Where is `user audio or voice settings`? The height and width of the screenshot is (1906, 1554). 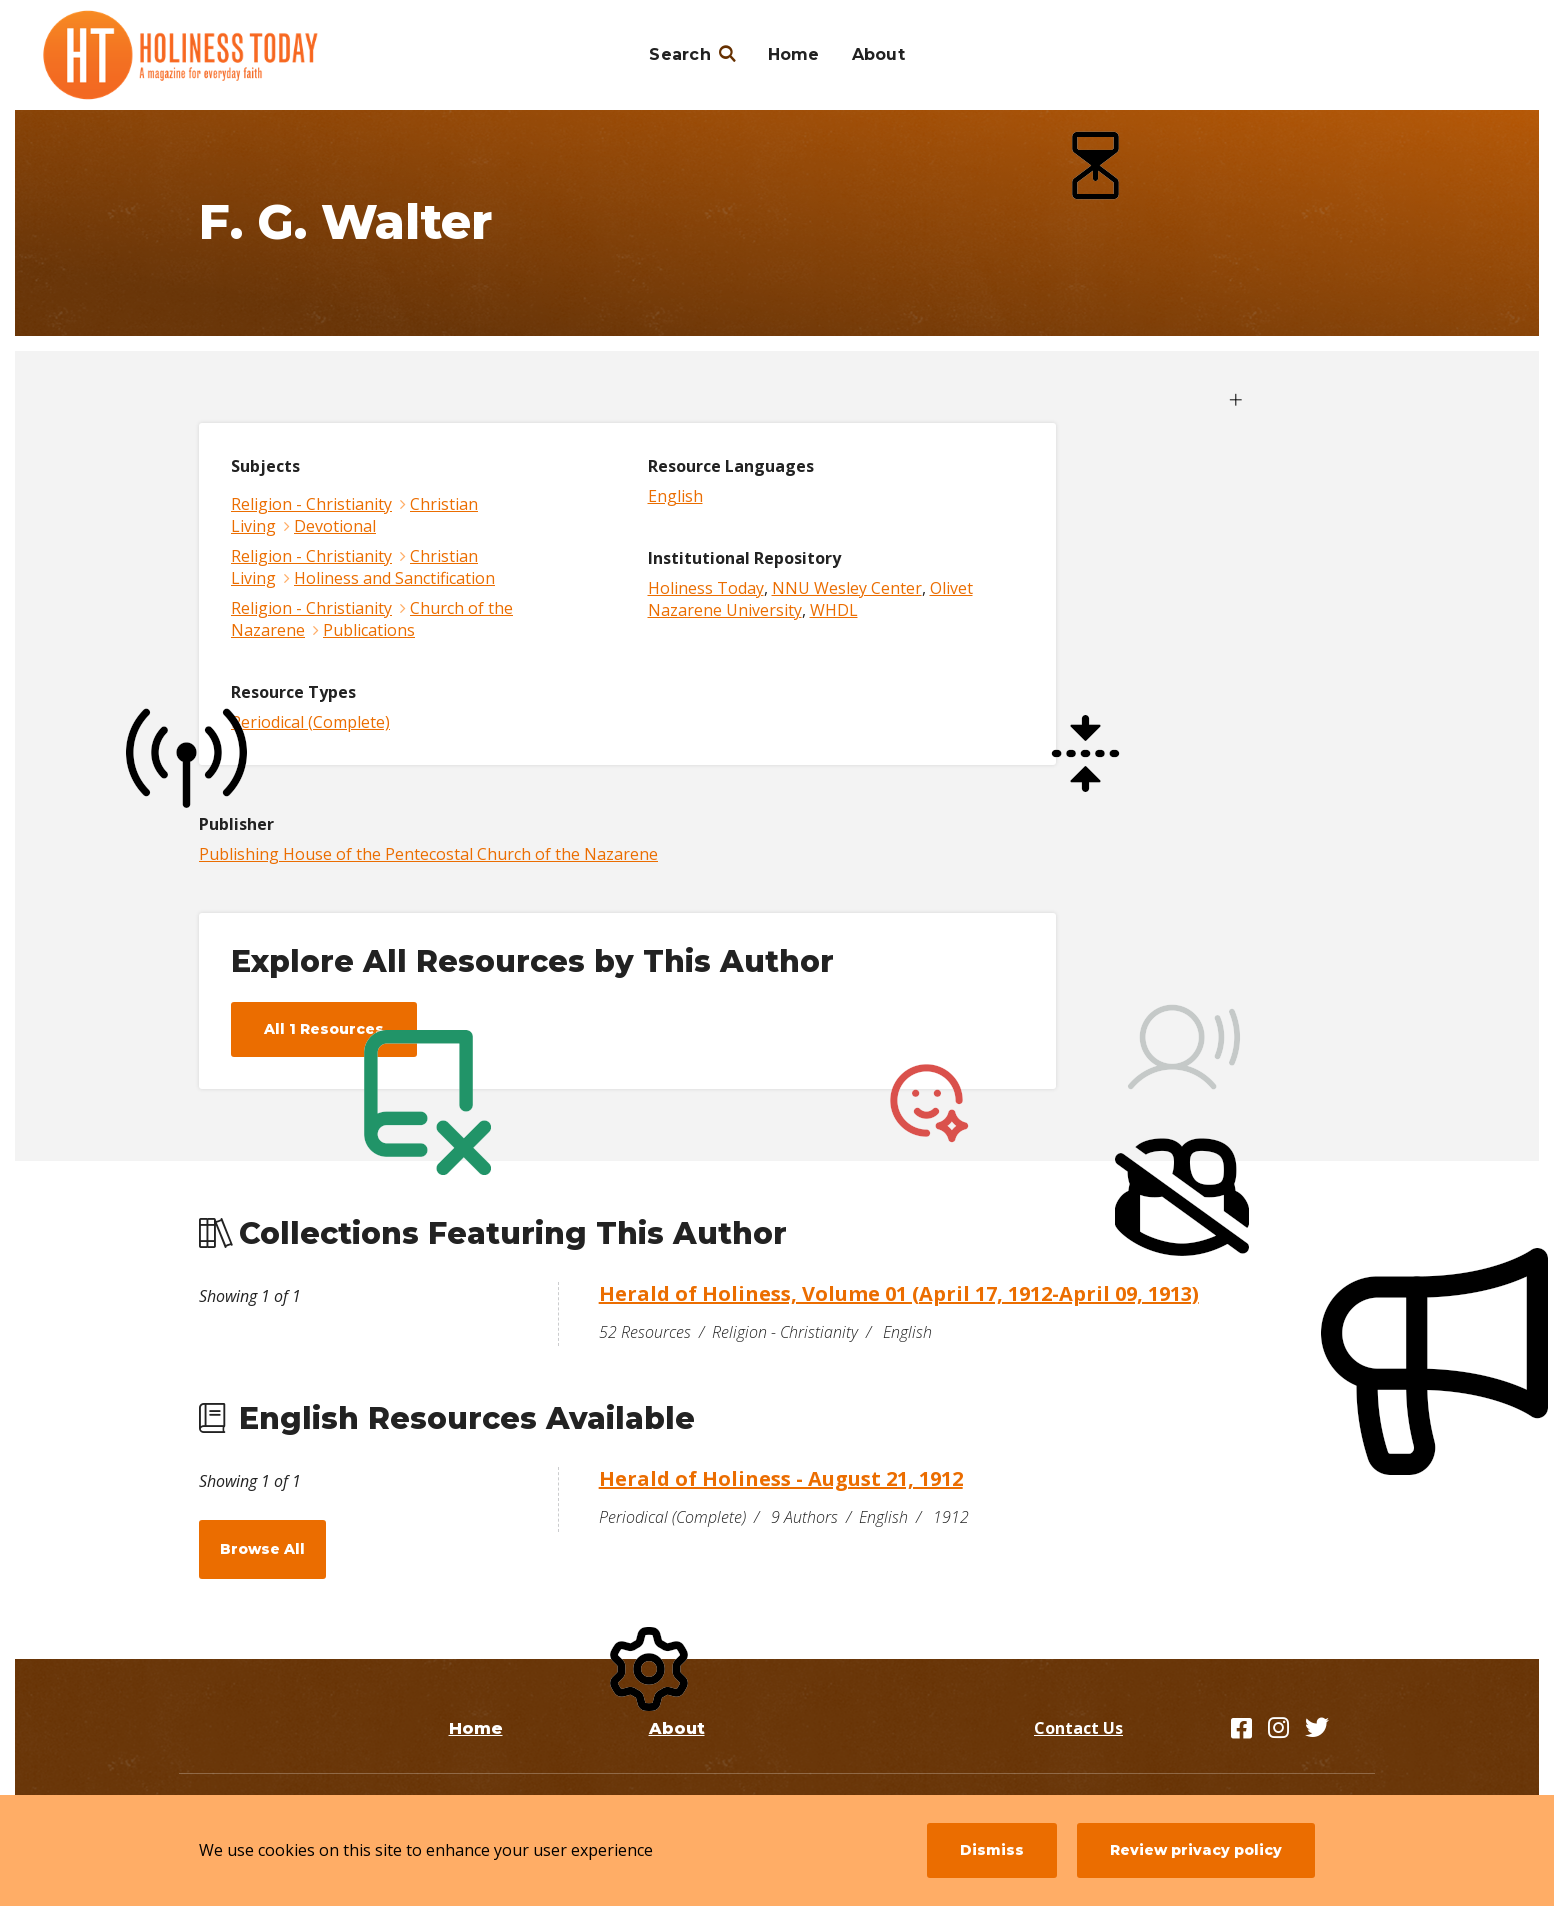 user audio or voice settings is located at coordinates (1182, 1047).